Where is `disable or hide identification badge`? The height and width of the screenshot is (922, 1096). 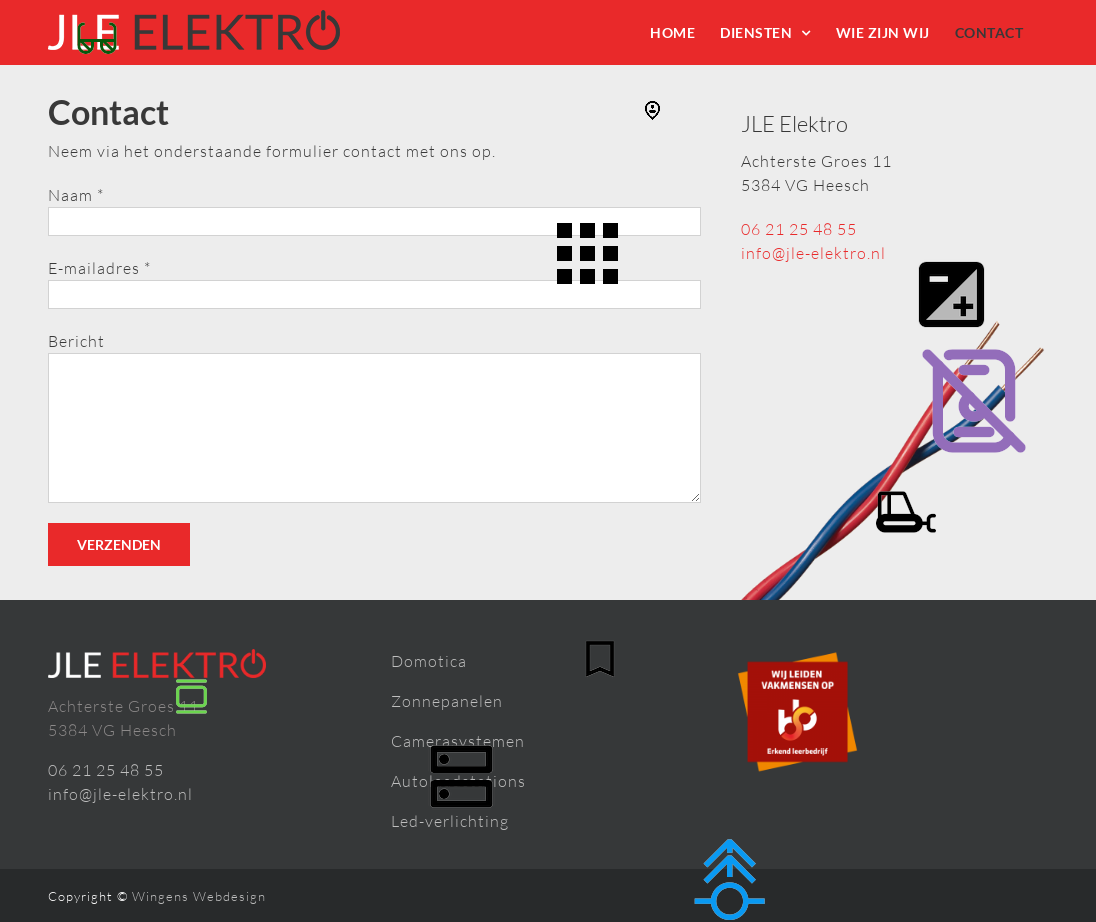
disable or hide identification badge is located at coordinates (974, 401).